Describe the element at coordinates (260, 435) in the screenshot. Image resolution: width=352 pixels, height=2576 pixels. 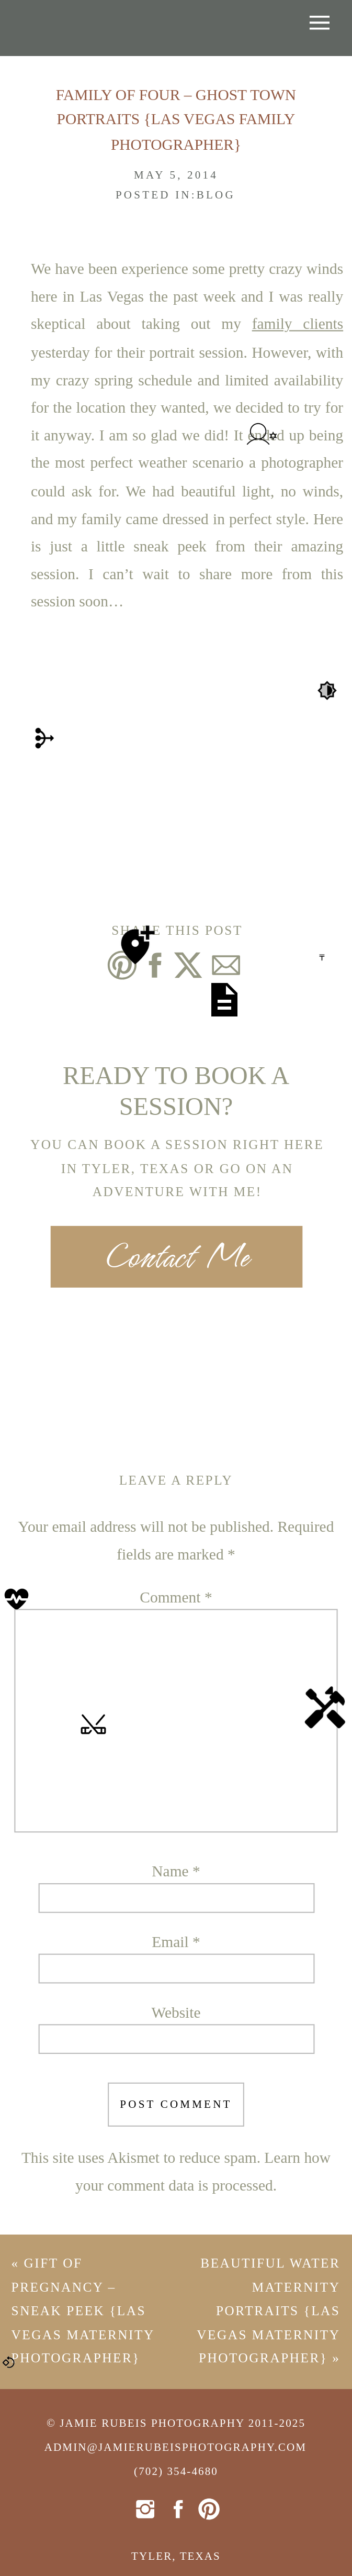
I see `access user settings` at that location.